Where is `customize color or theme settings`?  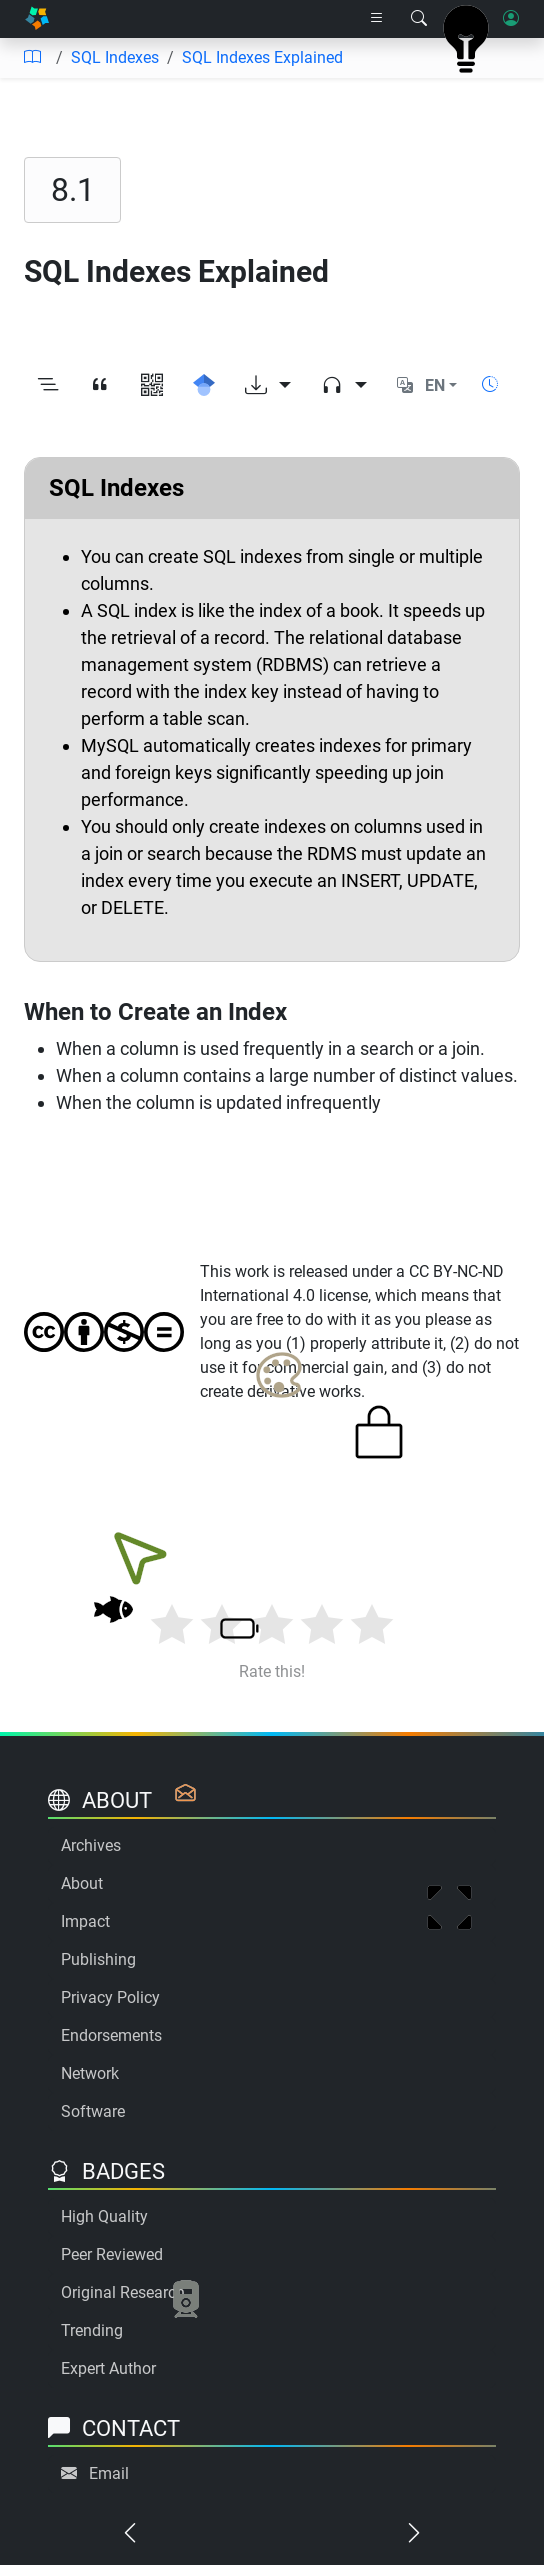
customize color or theme settings is located at coordinates (279, 1375).